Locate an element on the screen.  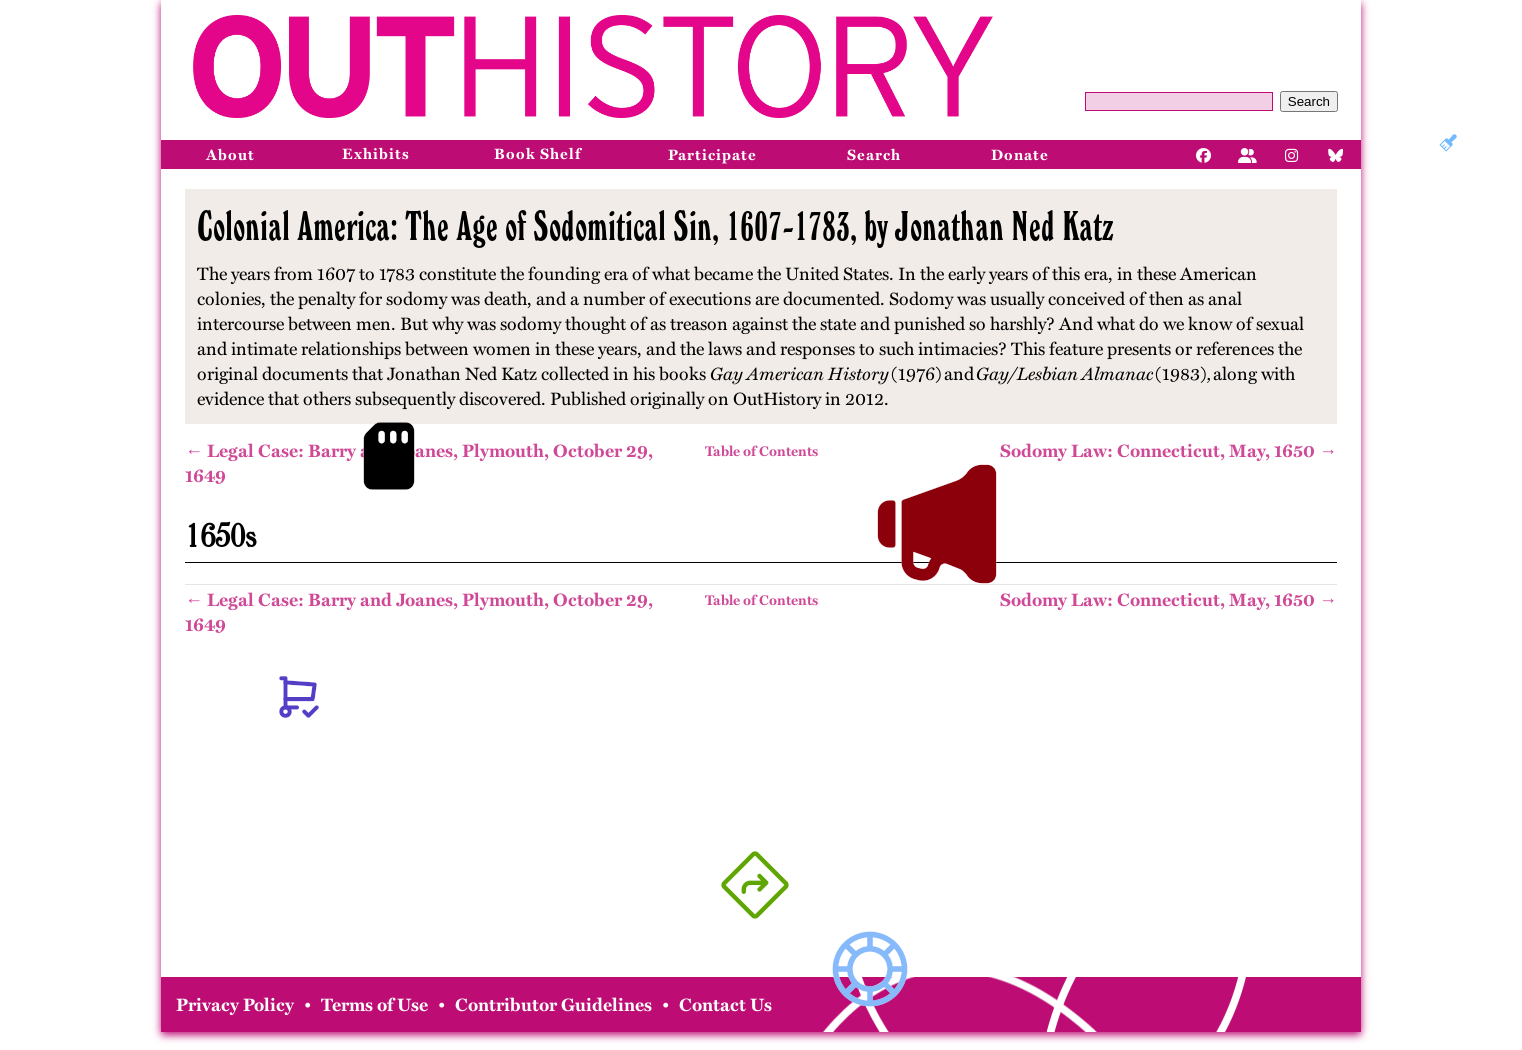
item successfully added to cart is located at coordinates (298, 697).